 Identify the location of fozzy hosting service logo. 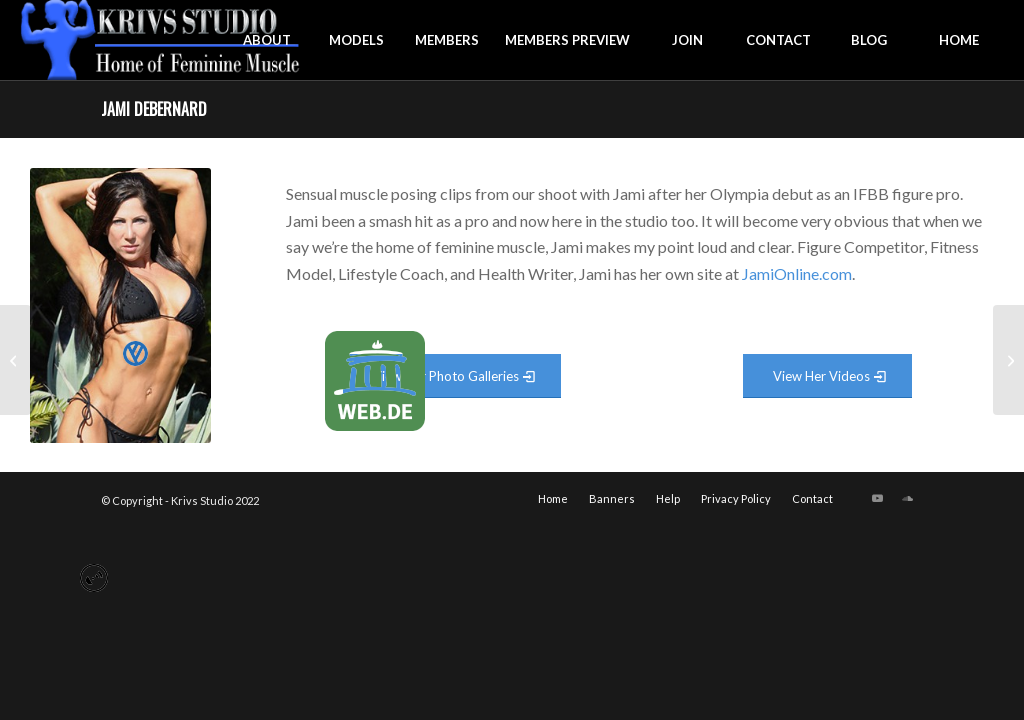
(135, 353).